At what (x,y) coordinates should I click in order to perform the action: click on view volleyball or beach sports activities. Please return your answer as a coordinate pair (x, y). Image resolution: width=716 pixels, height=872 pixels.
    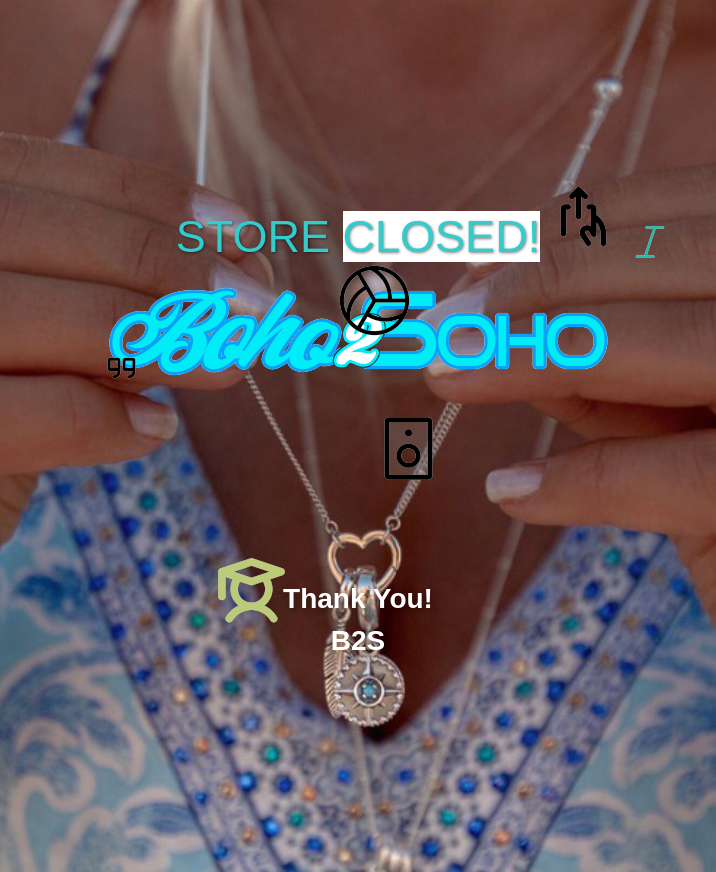
    Looking at the image, I should click on (374, 300).